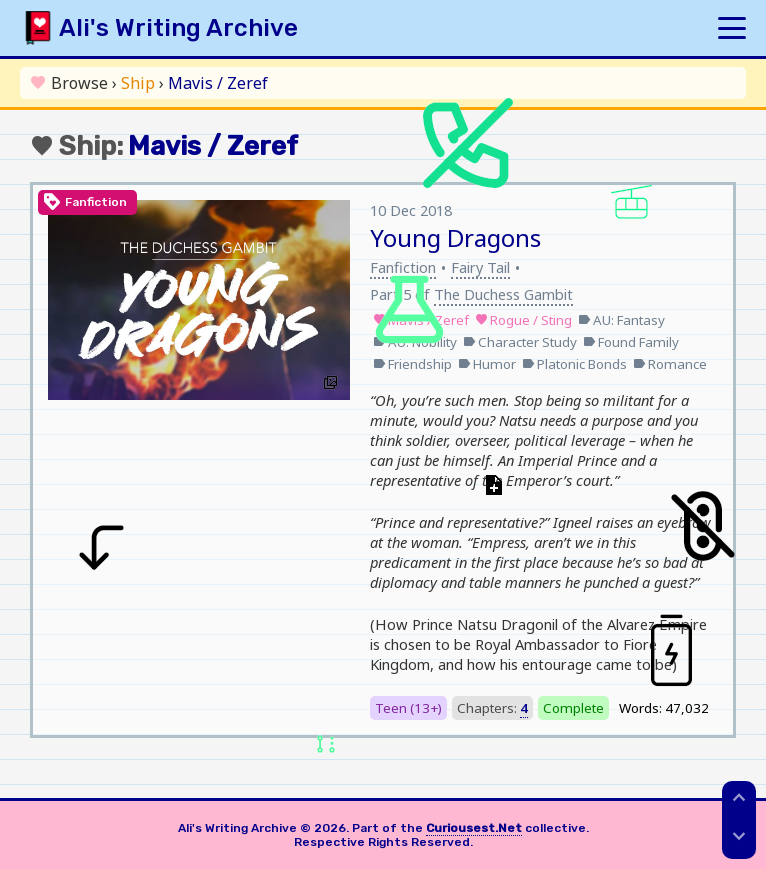 The height and width of the screenshot is (869, 766). What do you see at coordinates (671, 651) in the screenshot?
I see `indicates device is currently charging` at bounding box center [671, 651].